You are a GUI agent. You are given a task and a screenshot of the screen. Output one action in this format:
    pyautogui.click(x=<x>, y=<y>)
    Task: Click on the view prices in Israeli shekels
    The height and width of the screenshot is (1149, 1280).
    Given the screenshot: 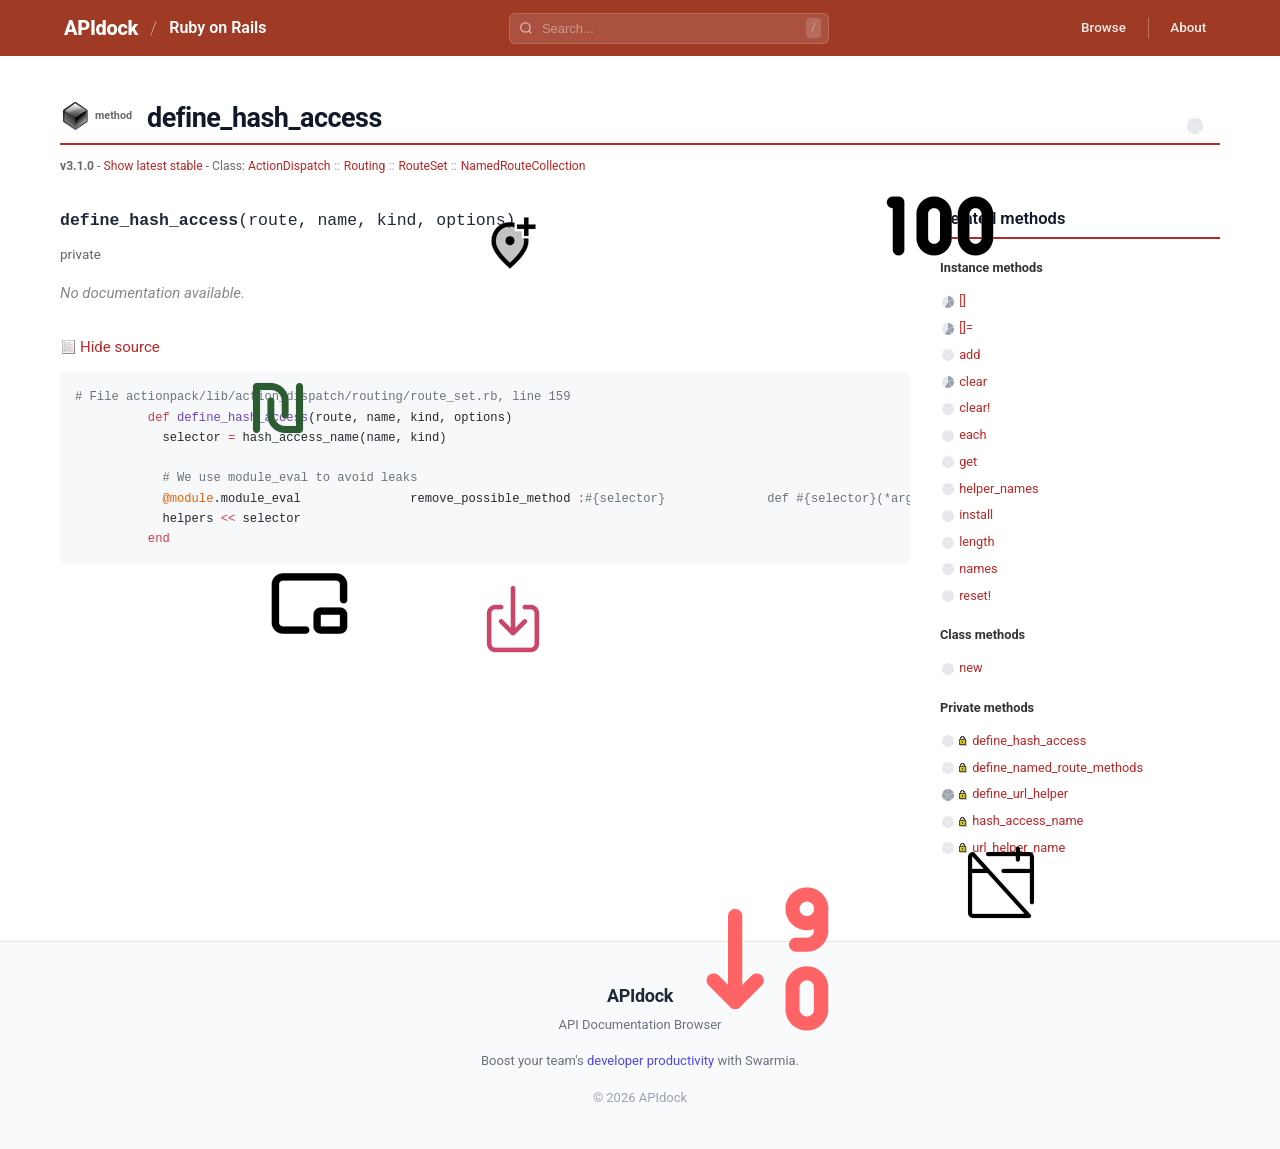 What is the action you would take?
    pyautogui.click(x=278, y=408)
    